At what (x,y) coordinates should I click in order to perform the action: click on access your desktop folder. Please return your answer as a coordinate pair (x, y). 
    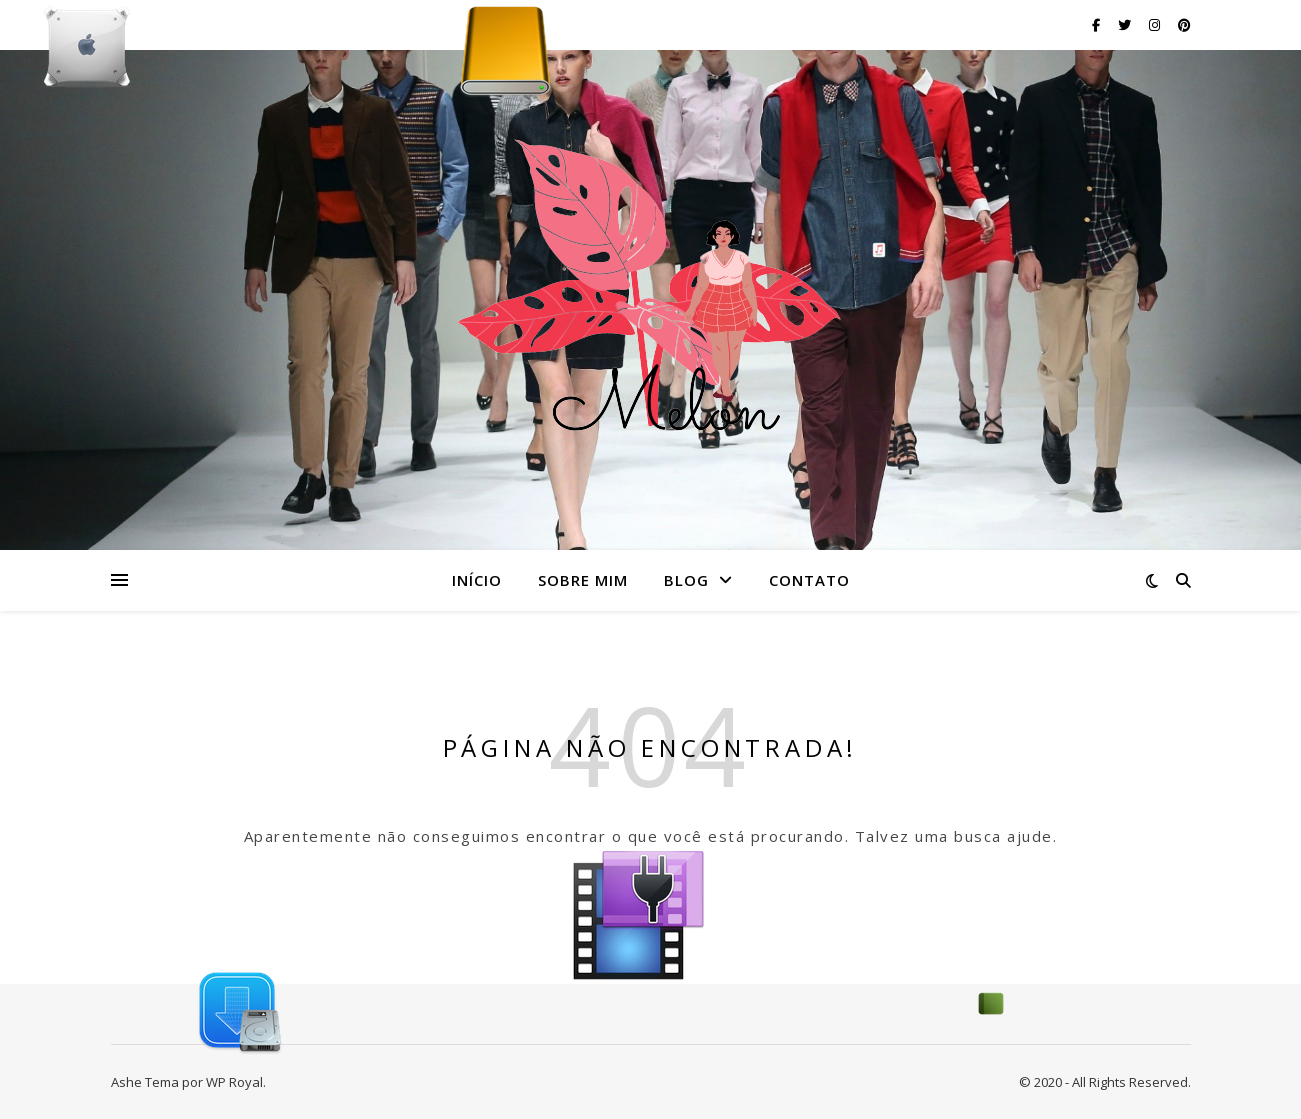
    Looking at the image, I should click on (991, 1003).